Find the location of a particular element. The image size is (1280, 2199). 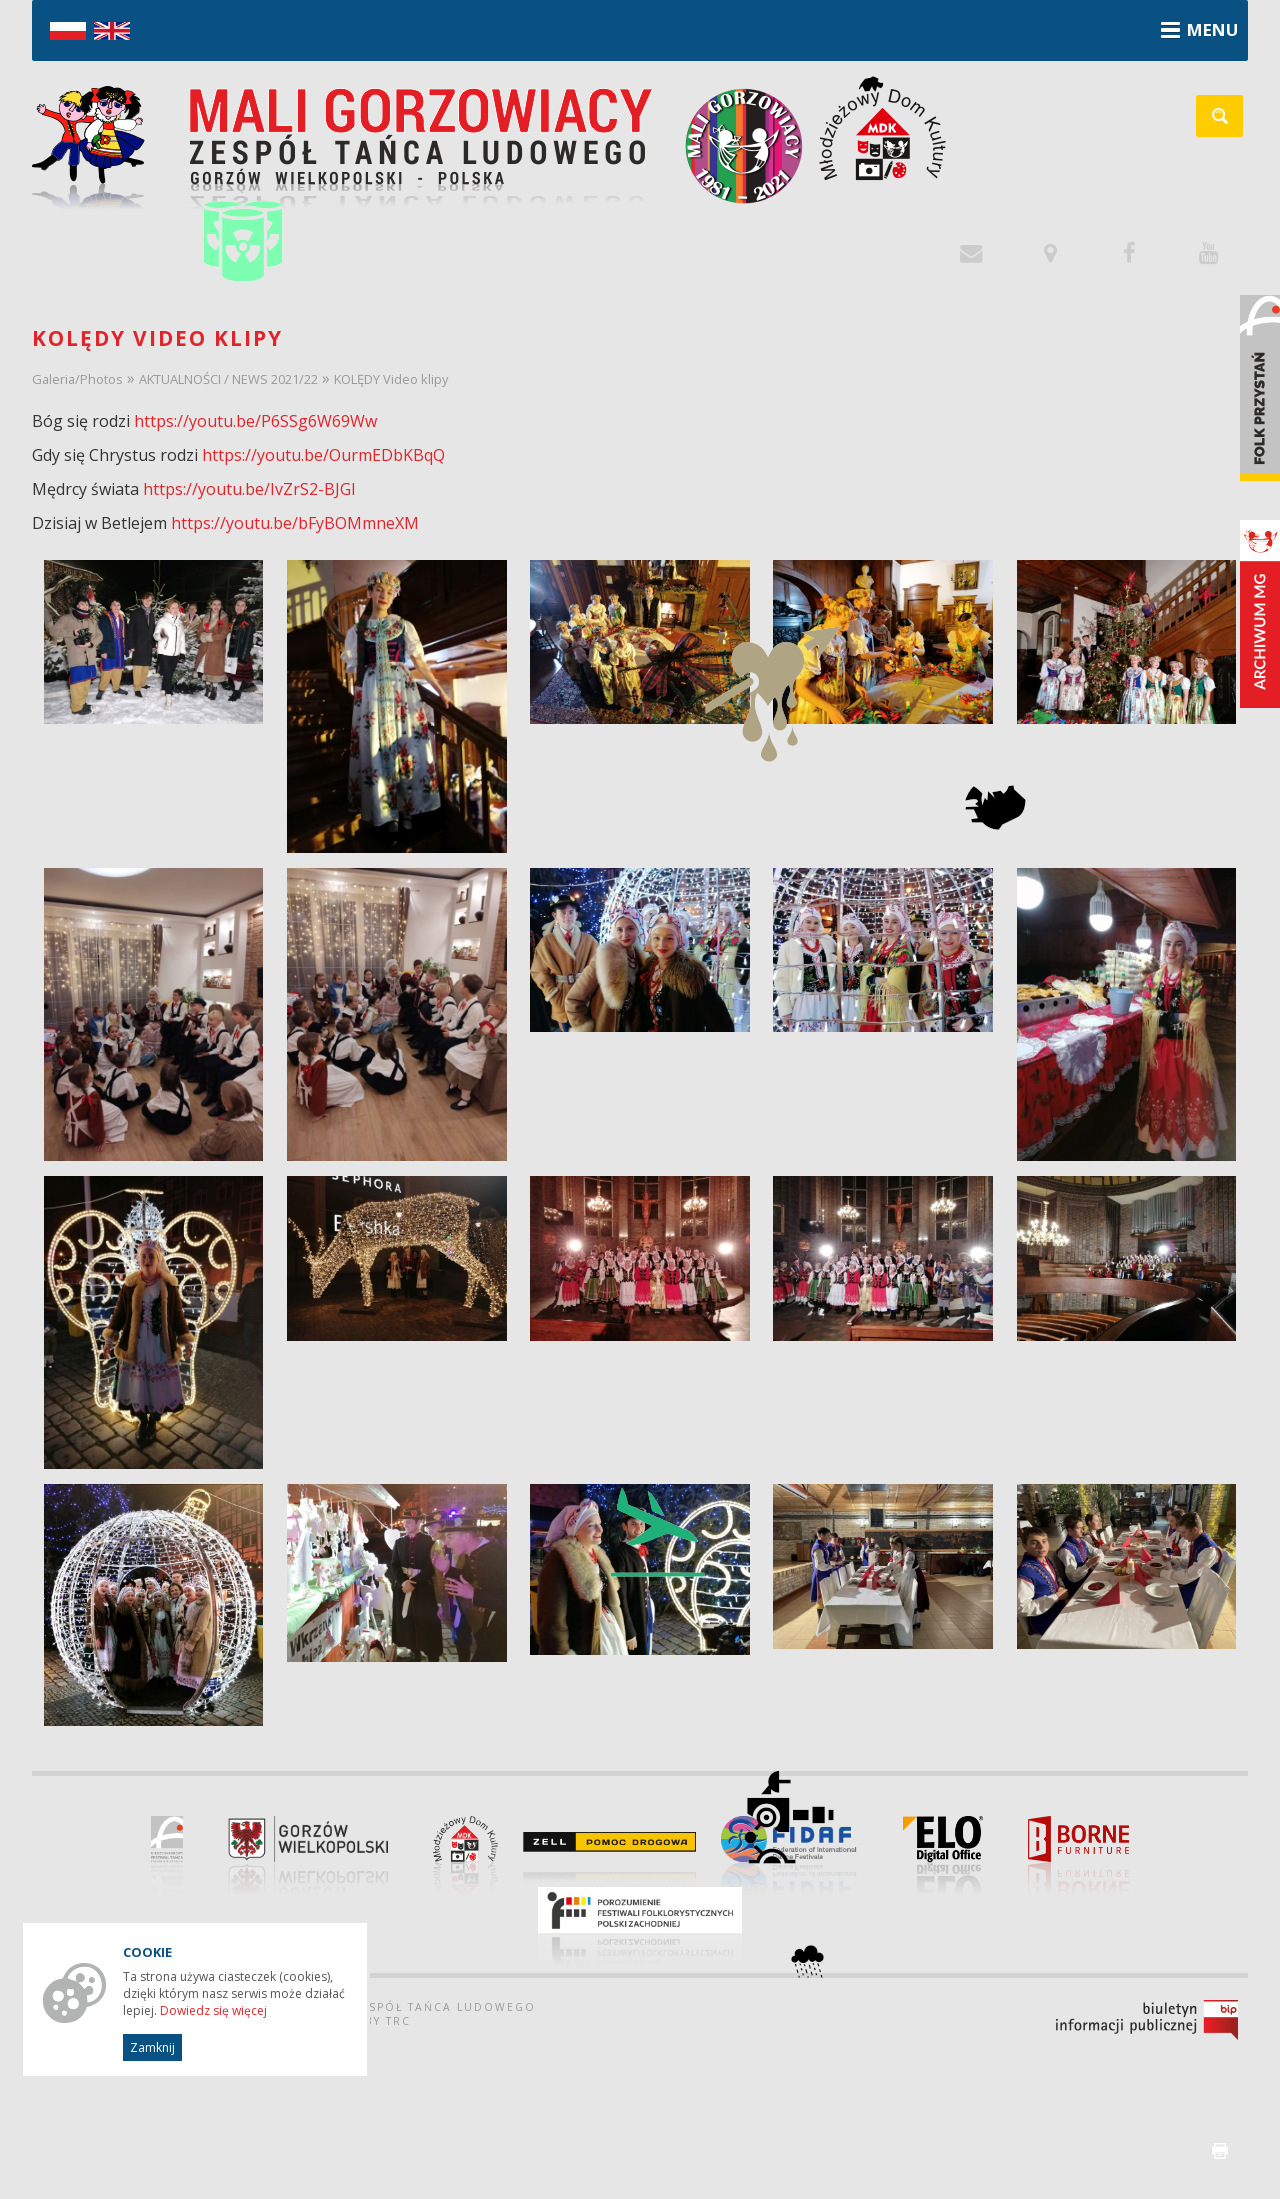

indicates incoming flight arrival is located at coordinates (657, 1534).